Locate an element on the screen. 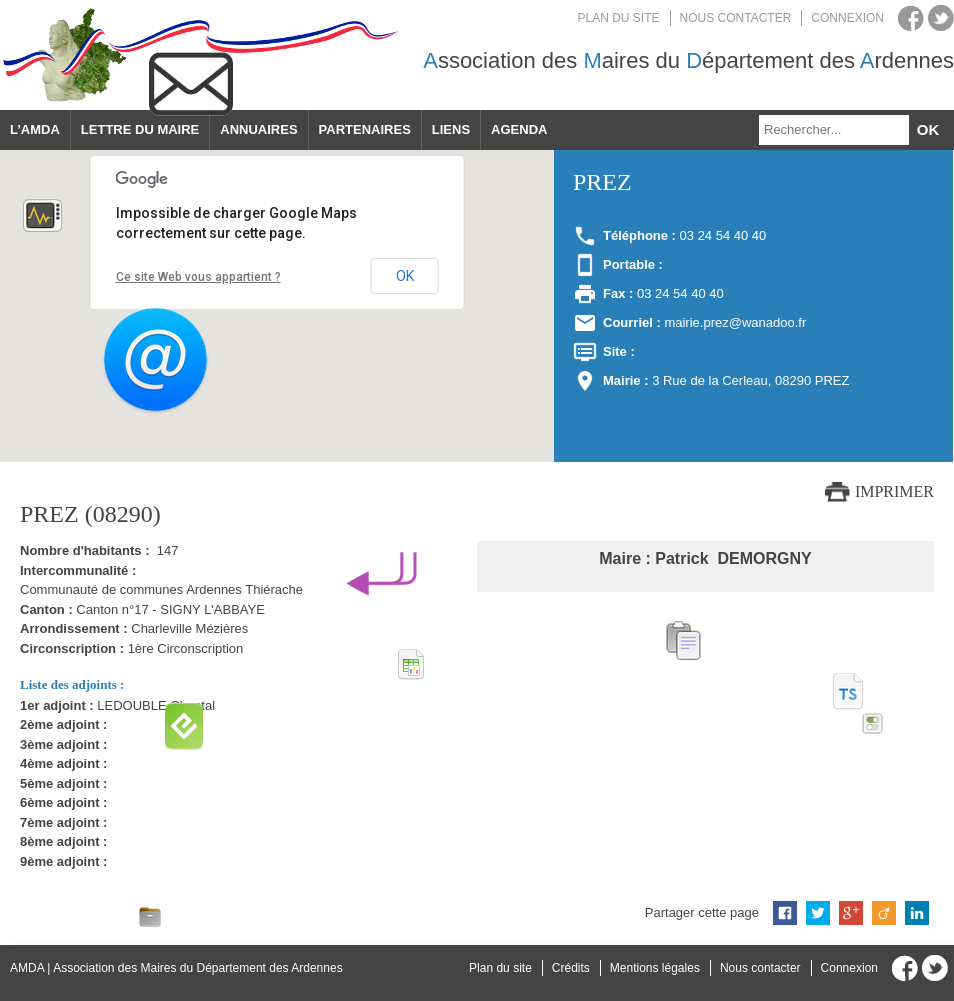 The width and height of the screenshot is (954, 1001). paste content from clipboard is located at coordinates (683, 640).